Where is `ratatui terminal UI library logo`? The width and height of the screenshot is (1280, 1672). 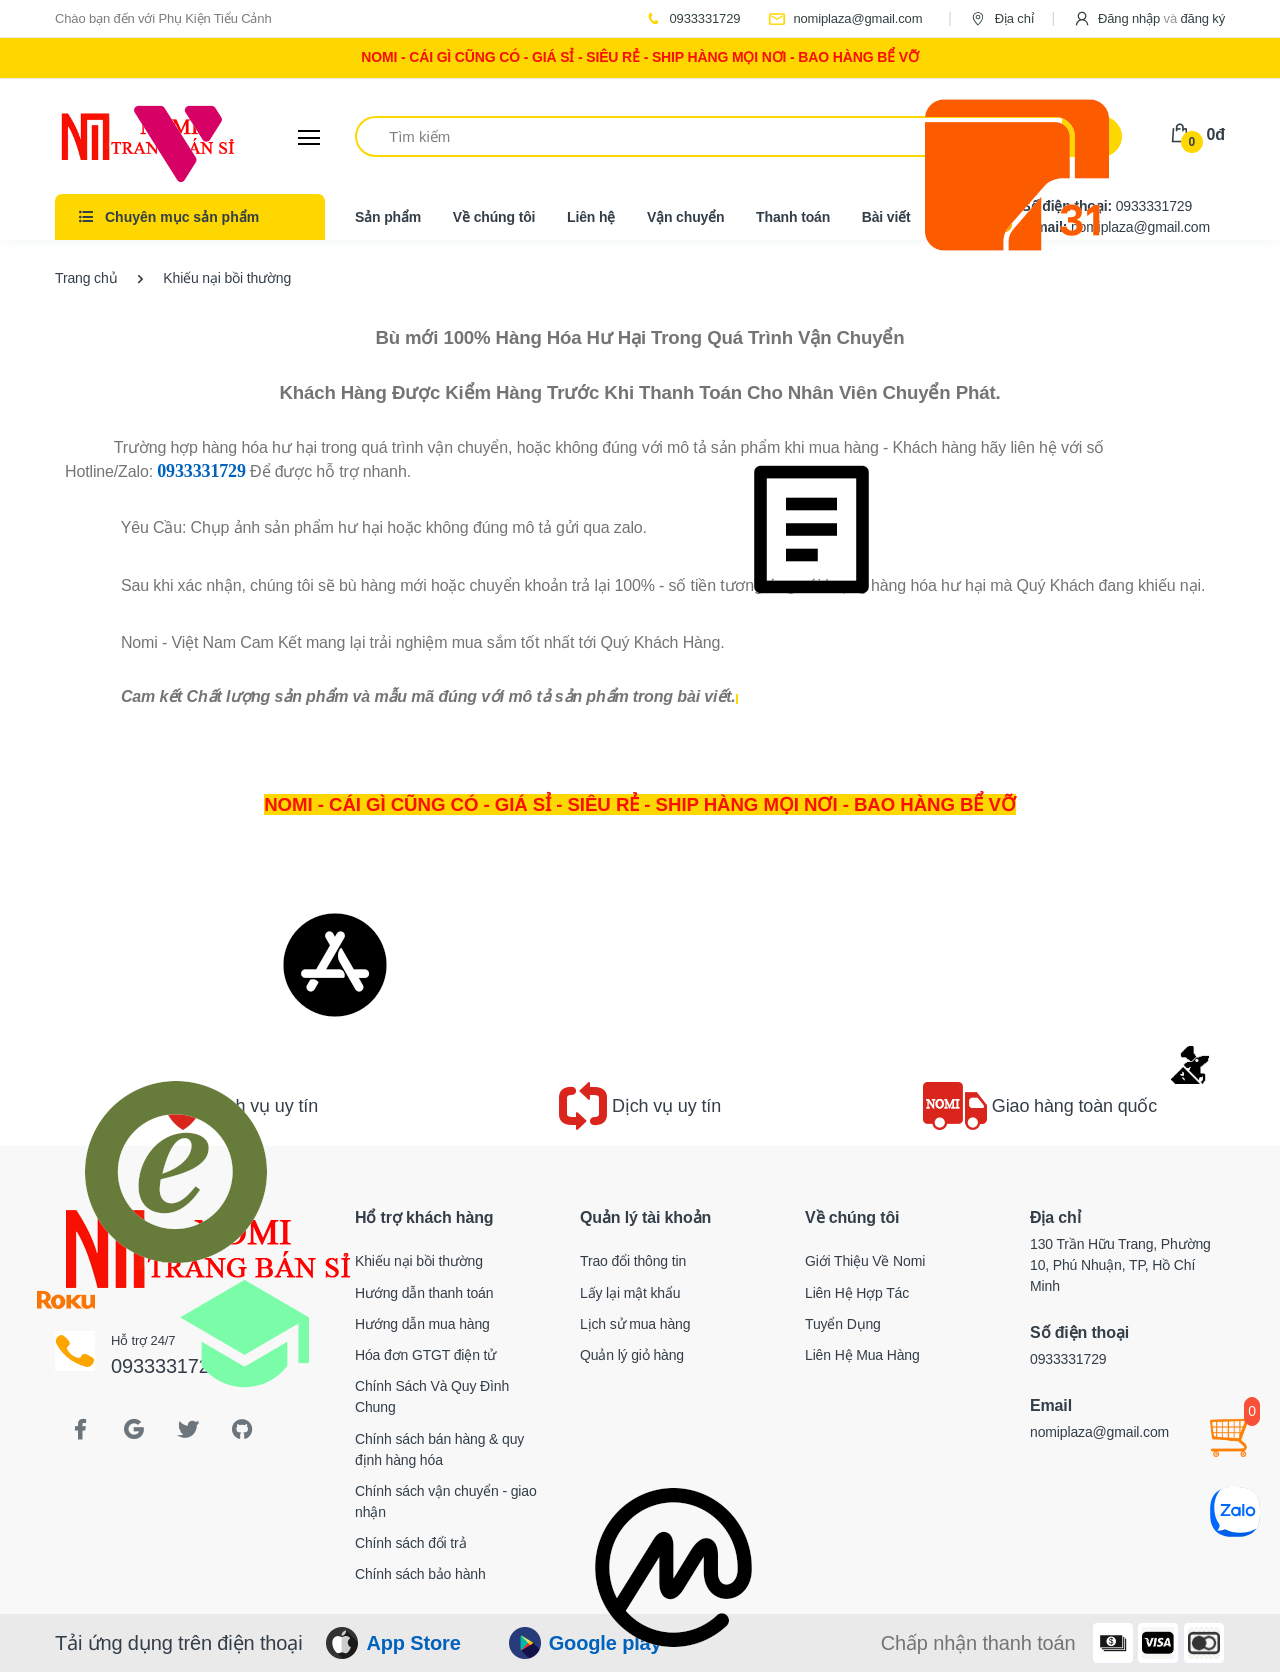 ratatui terminal UI library logo is located at coordinates (1190, 1065).